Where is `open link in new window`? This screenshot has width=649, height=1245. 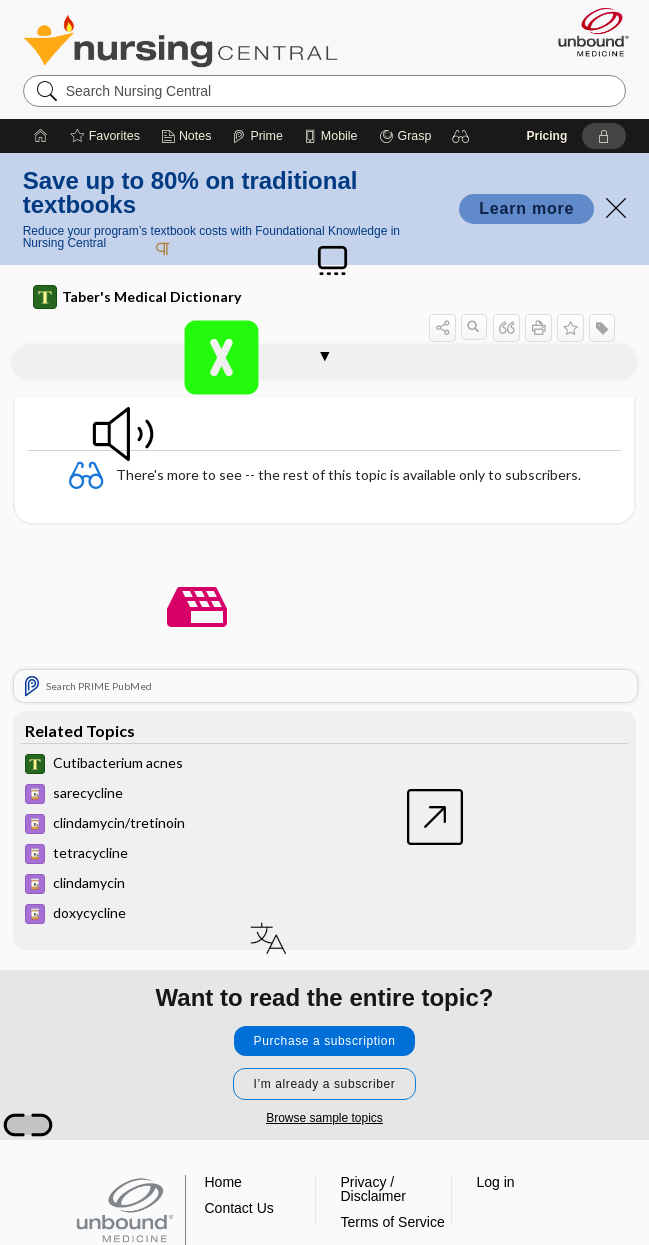
open link in new window is located at coordinates (435, 817).